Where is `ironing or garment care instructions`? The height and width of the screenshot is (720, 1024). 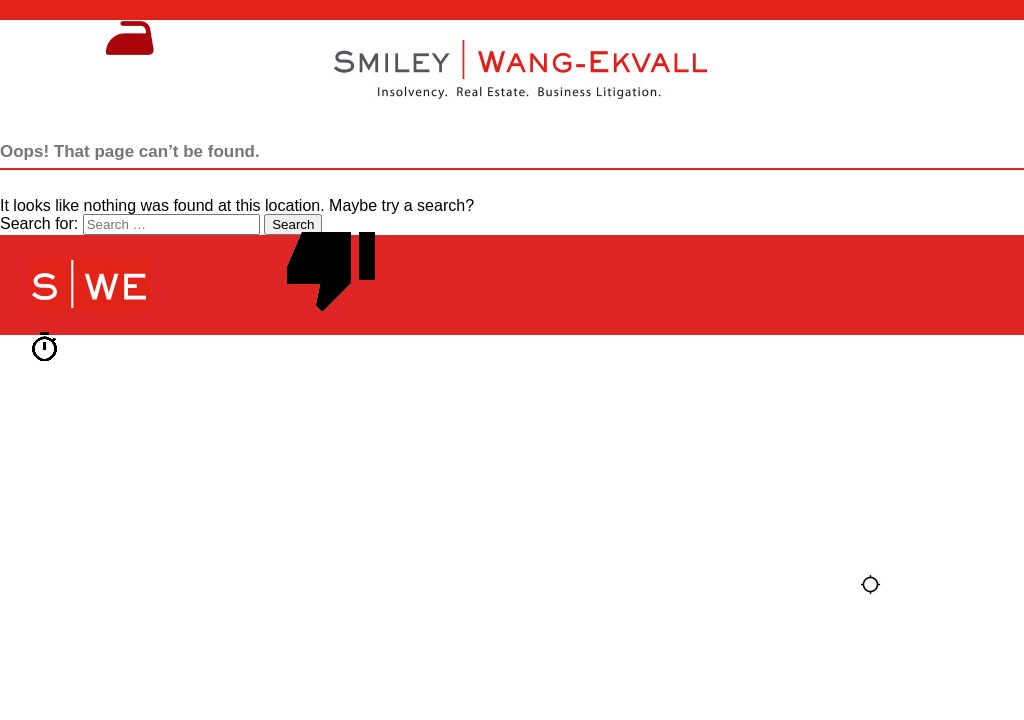 ironing or garment care instructions is located at coordinates (130, 38).